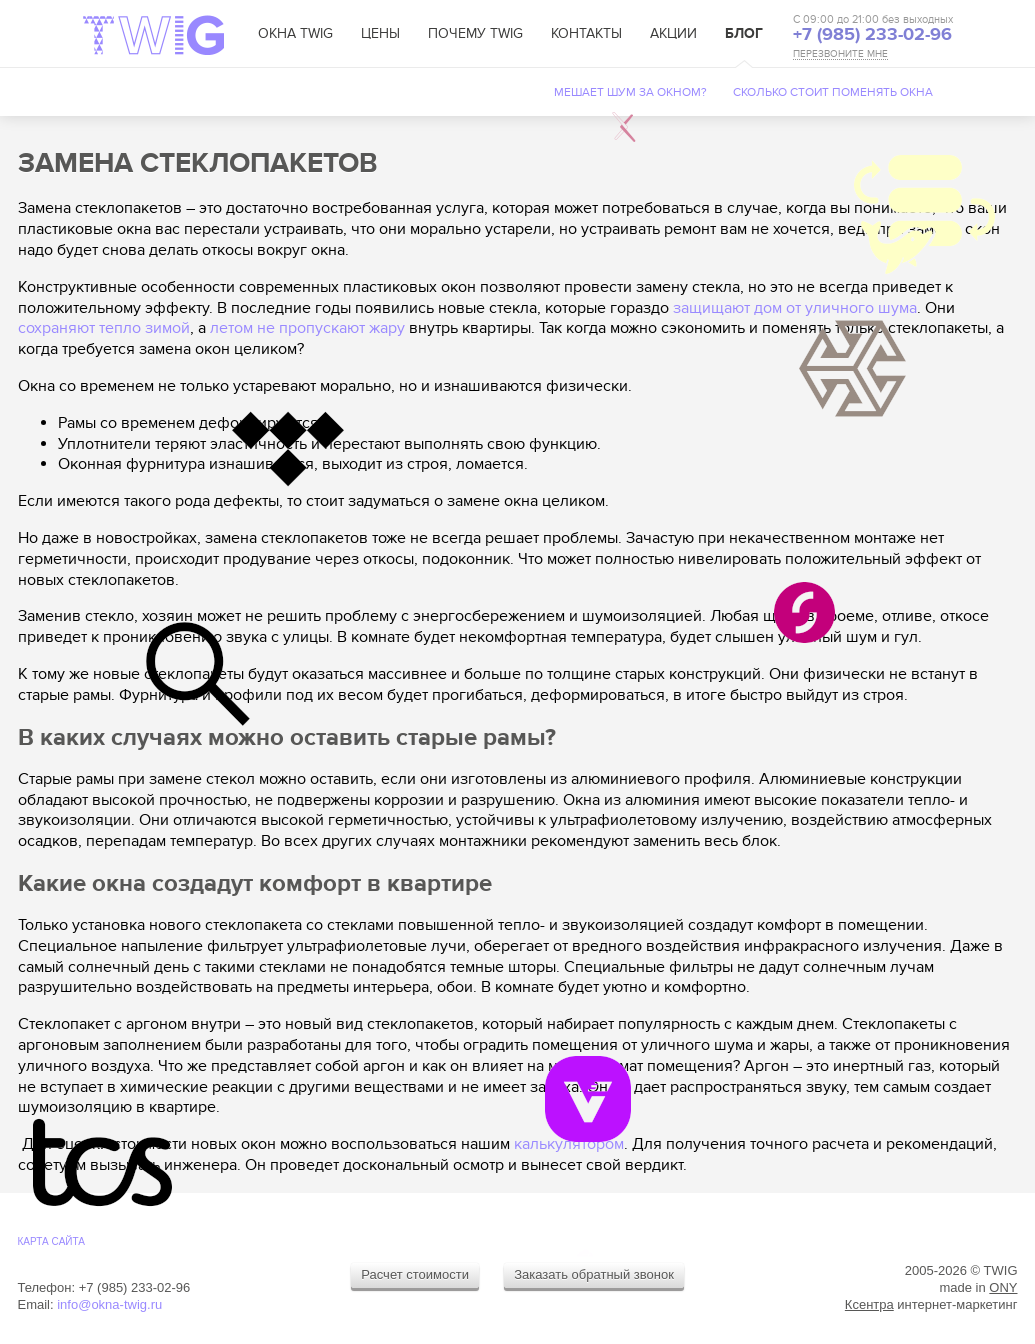  Describe the element at coordinates (852, 368) in the screenshot. I see `open the sidequest app for vr game sideloading` at that location.